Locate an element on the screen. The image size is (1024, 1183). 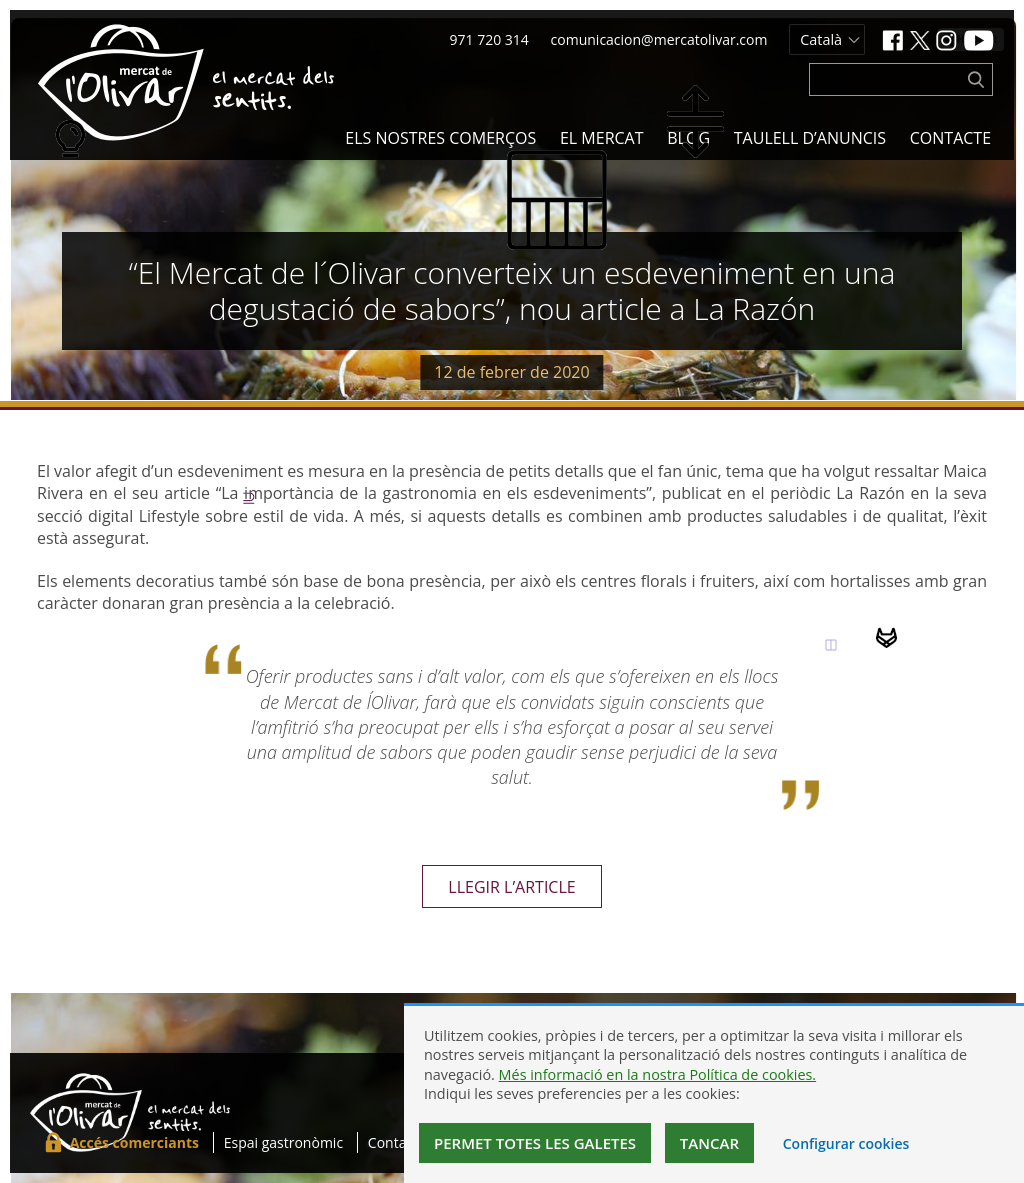
open GitLab repository is located at coordinates (886, 637).